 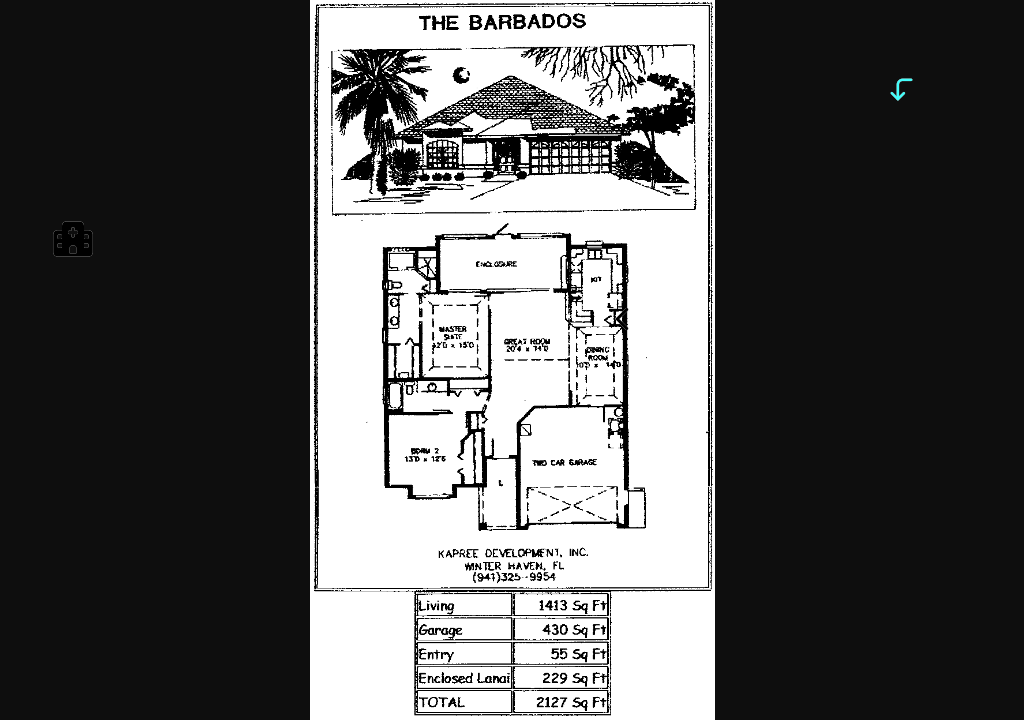 What do you see at coordinates (73, 239) in the screenshot?
I see `view nearby hospitals or medical facilities` at bounding box center [73, 239].